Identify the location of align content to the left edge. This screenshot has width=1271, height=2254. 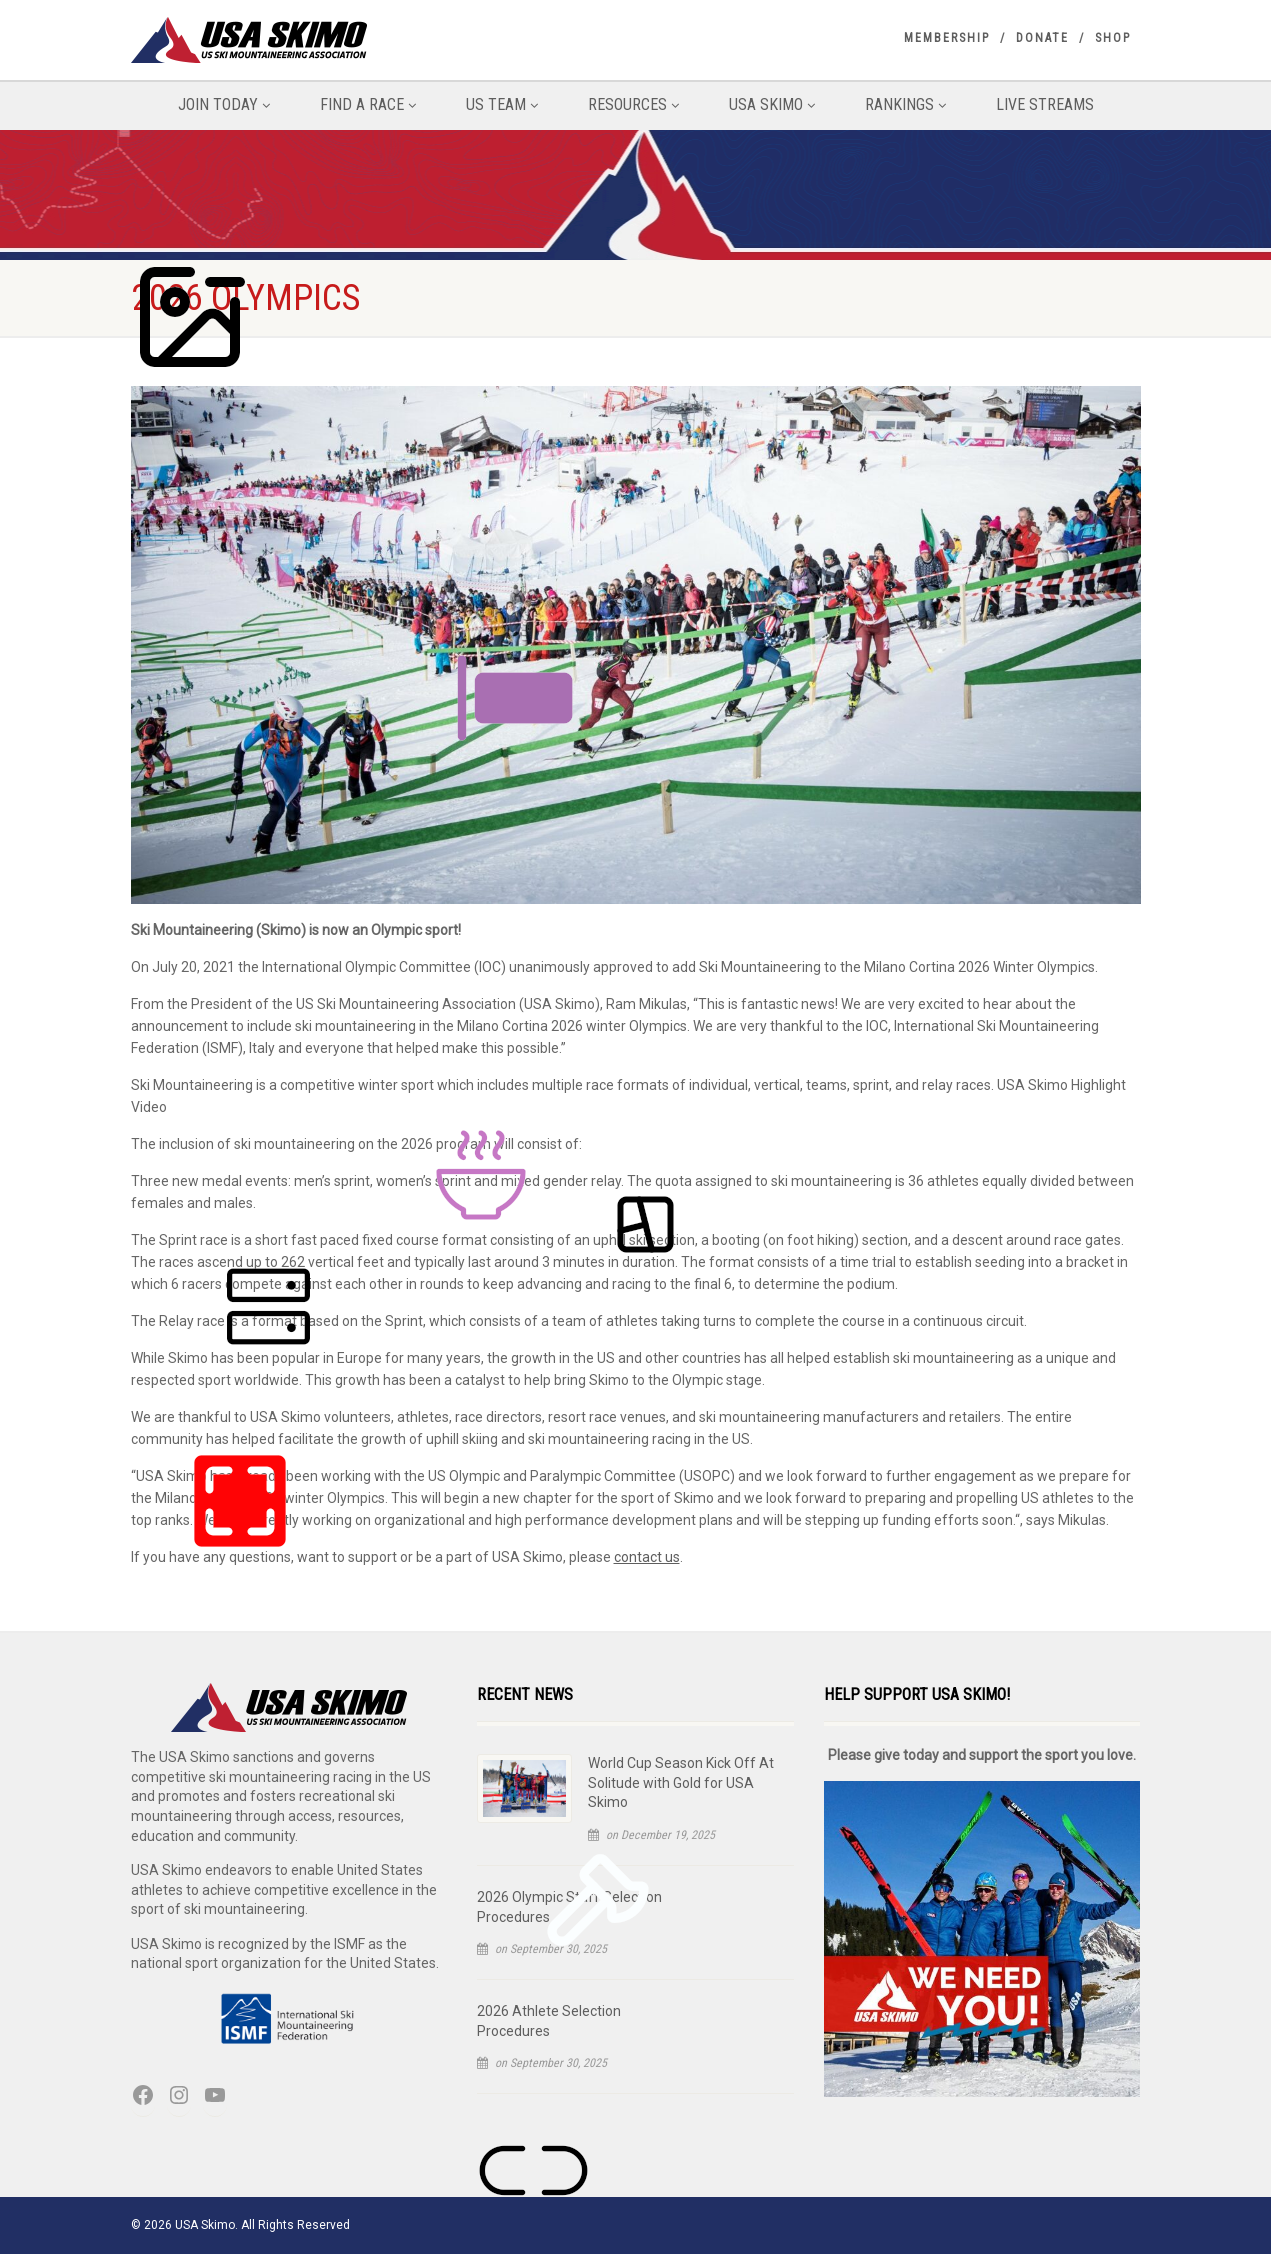
(513, 698).